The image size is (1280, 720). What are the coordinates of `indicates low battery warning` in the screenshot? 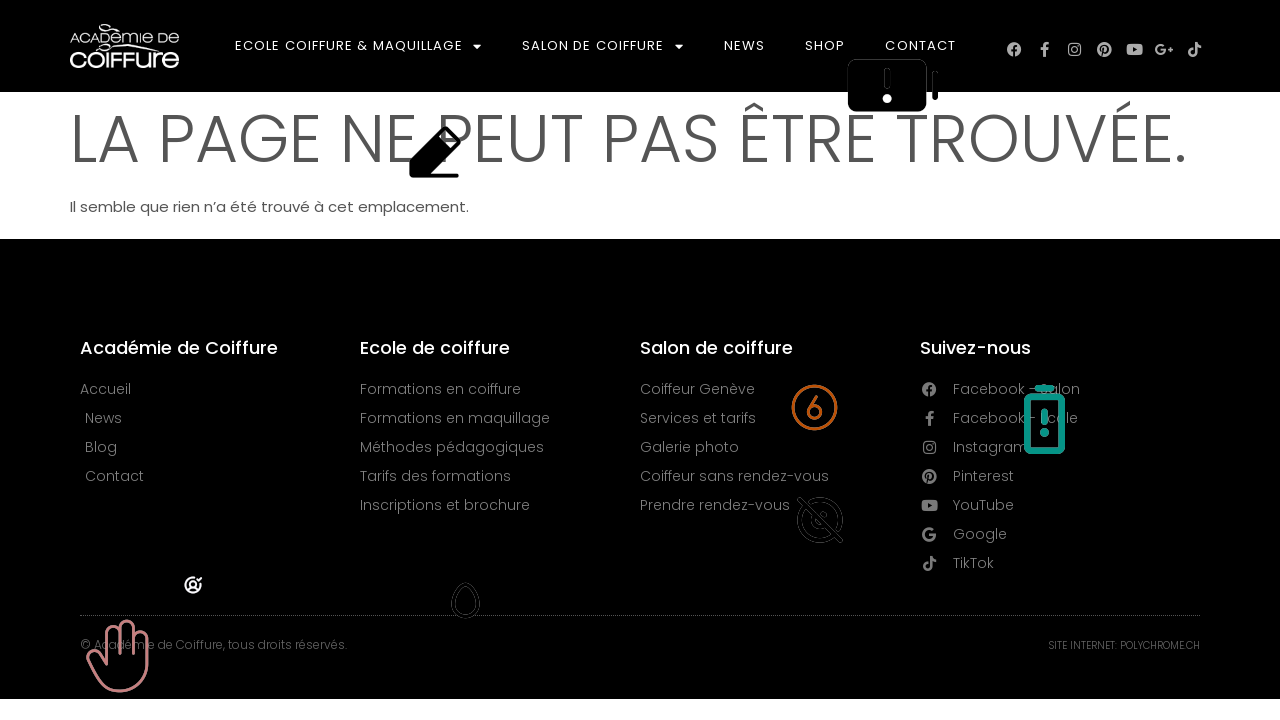 It's located at (891, 85).